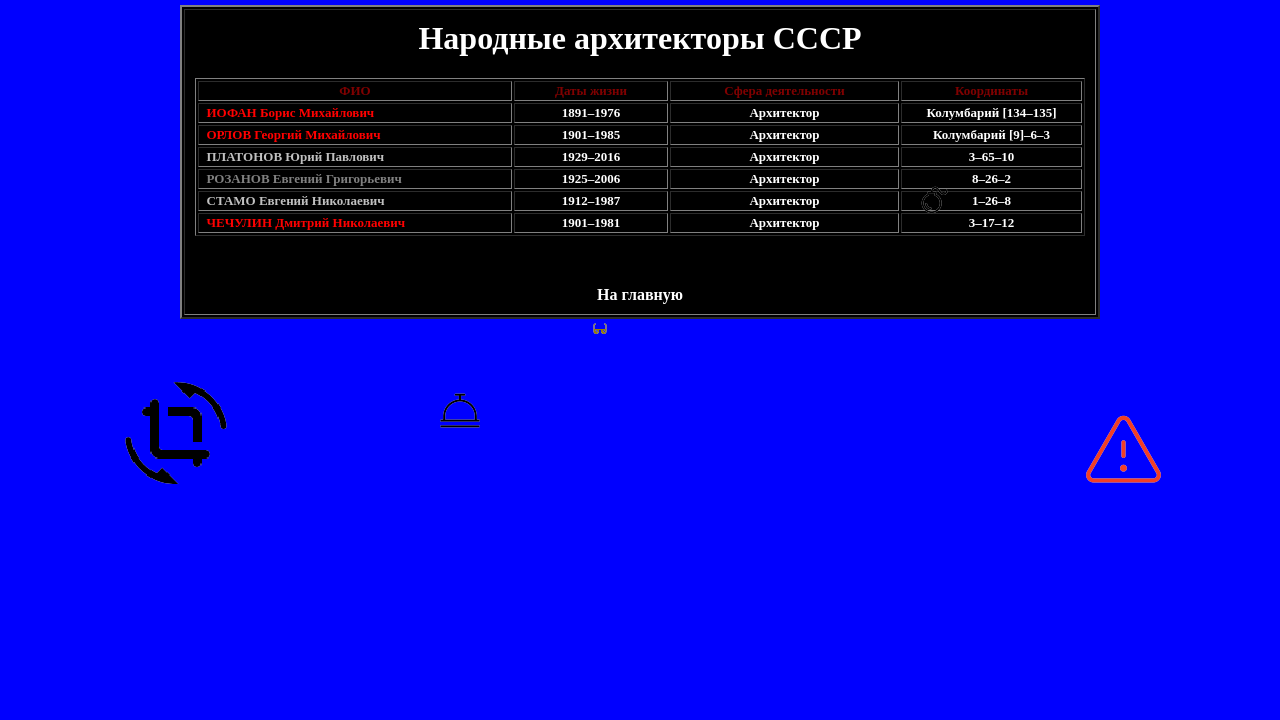  Describe the element at coordinates (1123, 450) in the screenshot. I see `indicates a warning or caution state` at that location.